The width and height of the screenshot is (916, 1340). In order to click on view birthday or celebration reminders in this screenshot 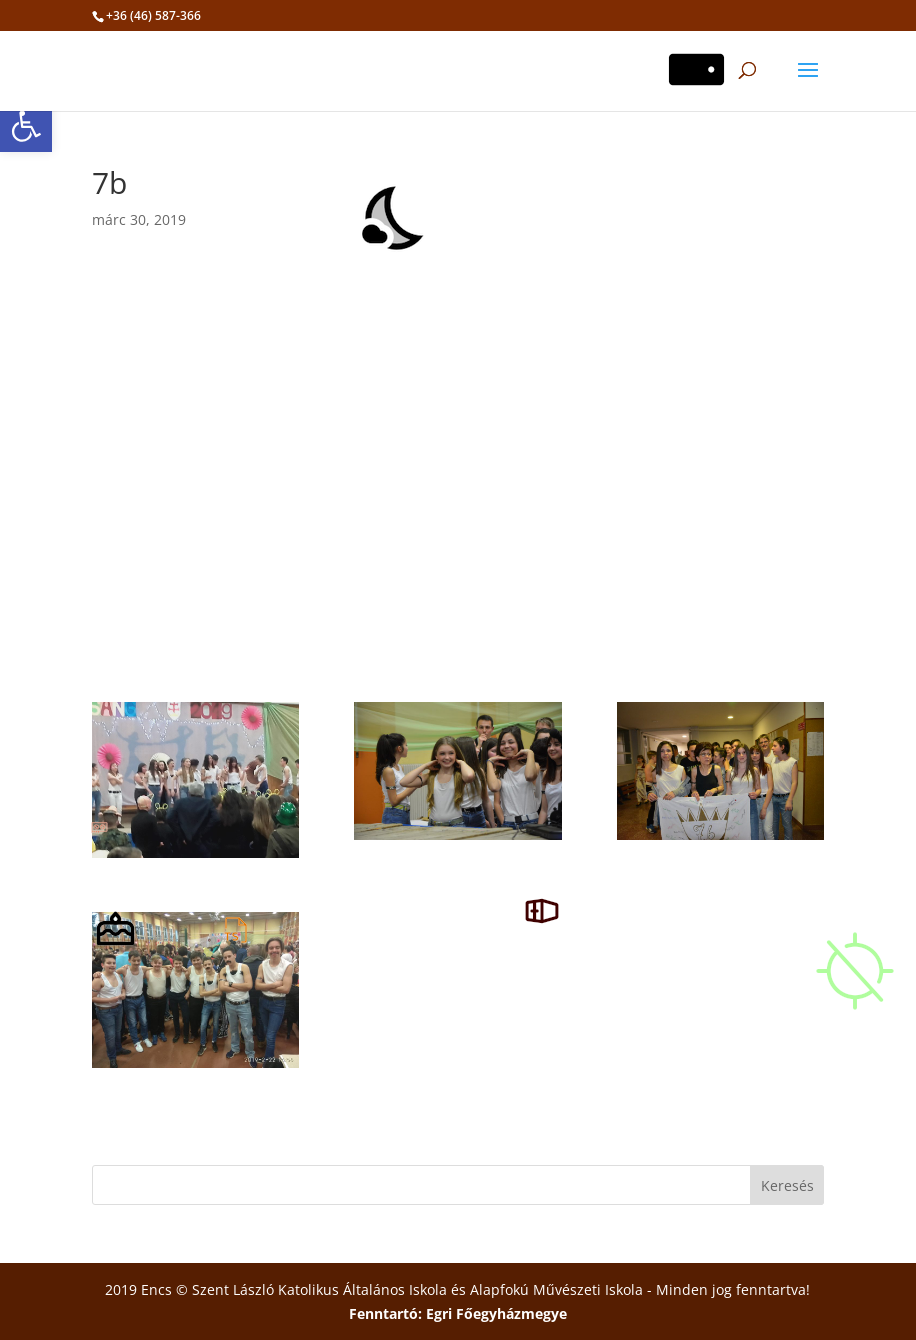, I will do `click(115, 928)`.